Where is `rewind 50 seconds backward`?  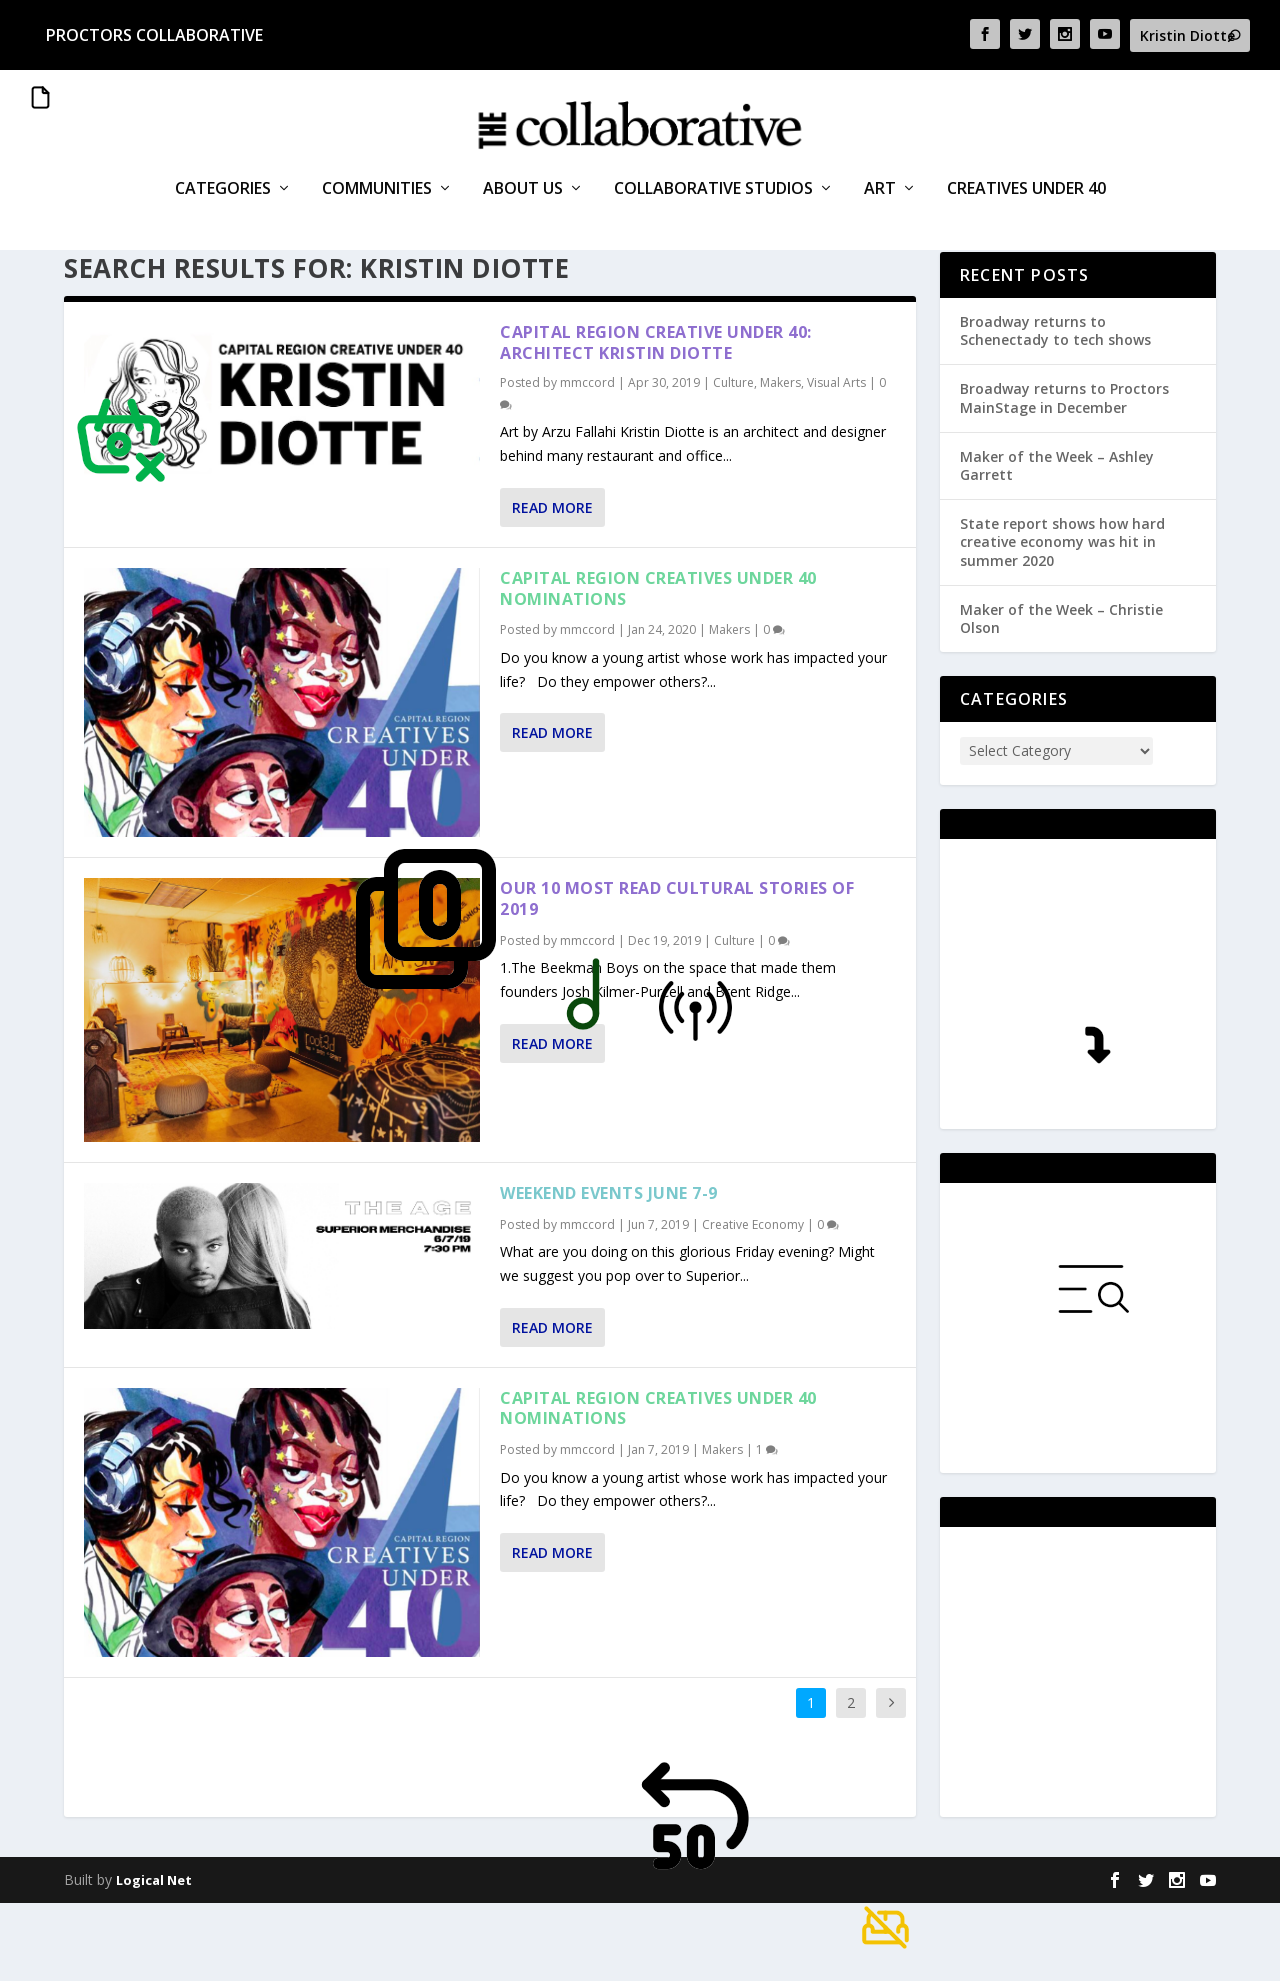 rewind 50 seconds backward is located at coordinates (692, 1818).